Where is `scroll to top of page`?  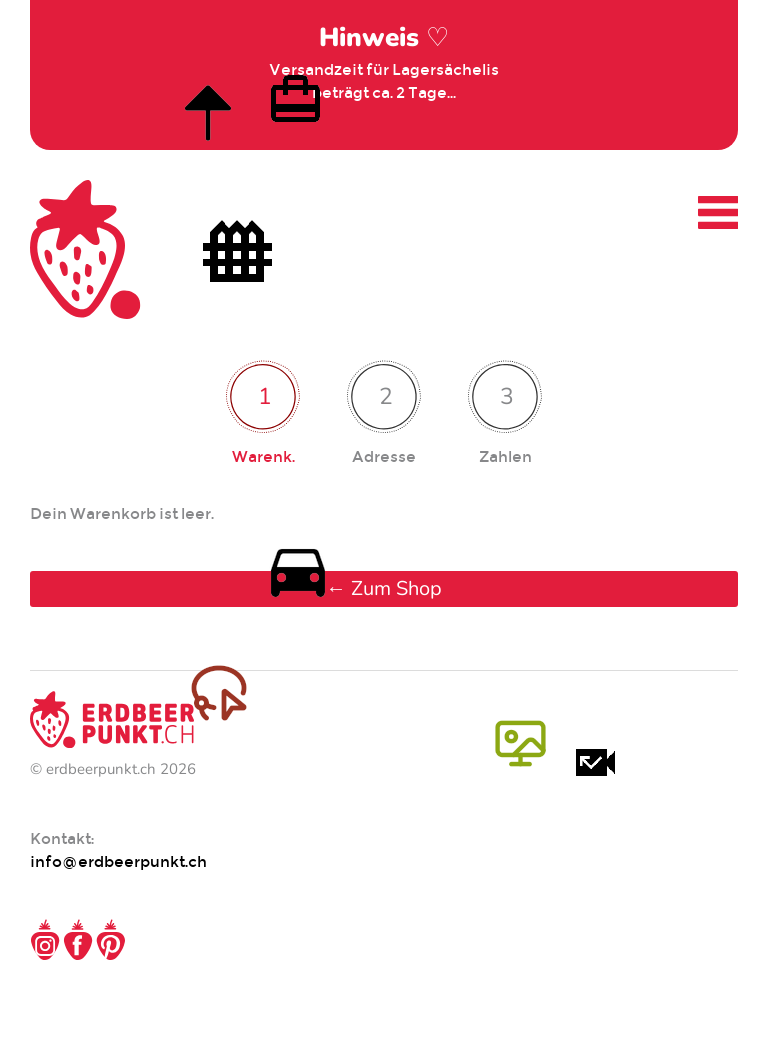 scroll to top of page is located at coordinates (208, 113).